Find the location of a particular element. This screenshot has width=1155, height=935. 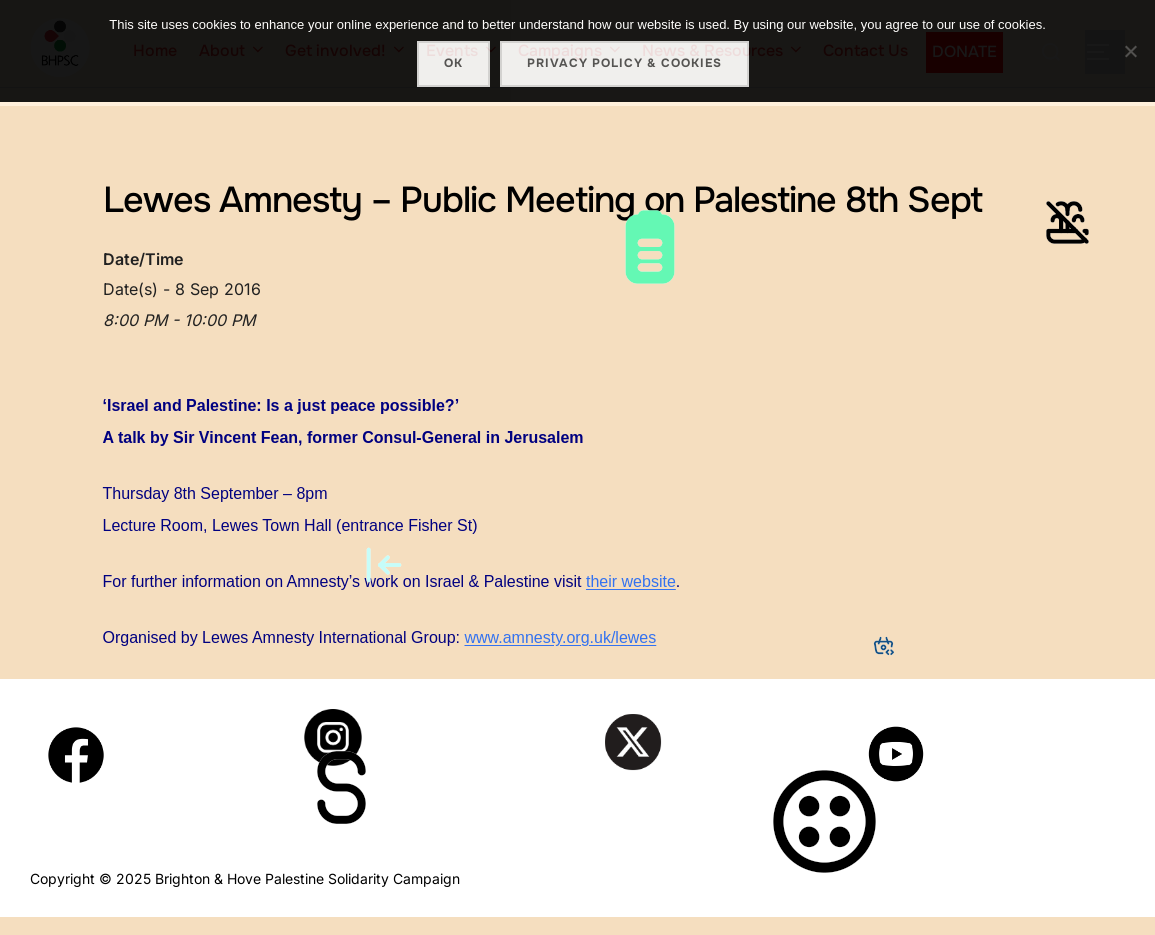

fountain feature is currently disabled is located at coordinates (1067, 222).